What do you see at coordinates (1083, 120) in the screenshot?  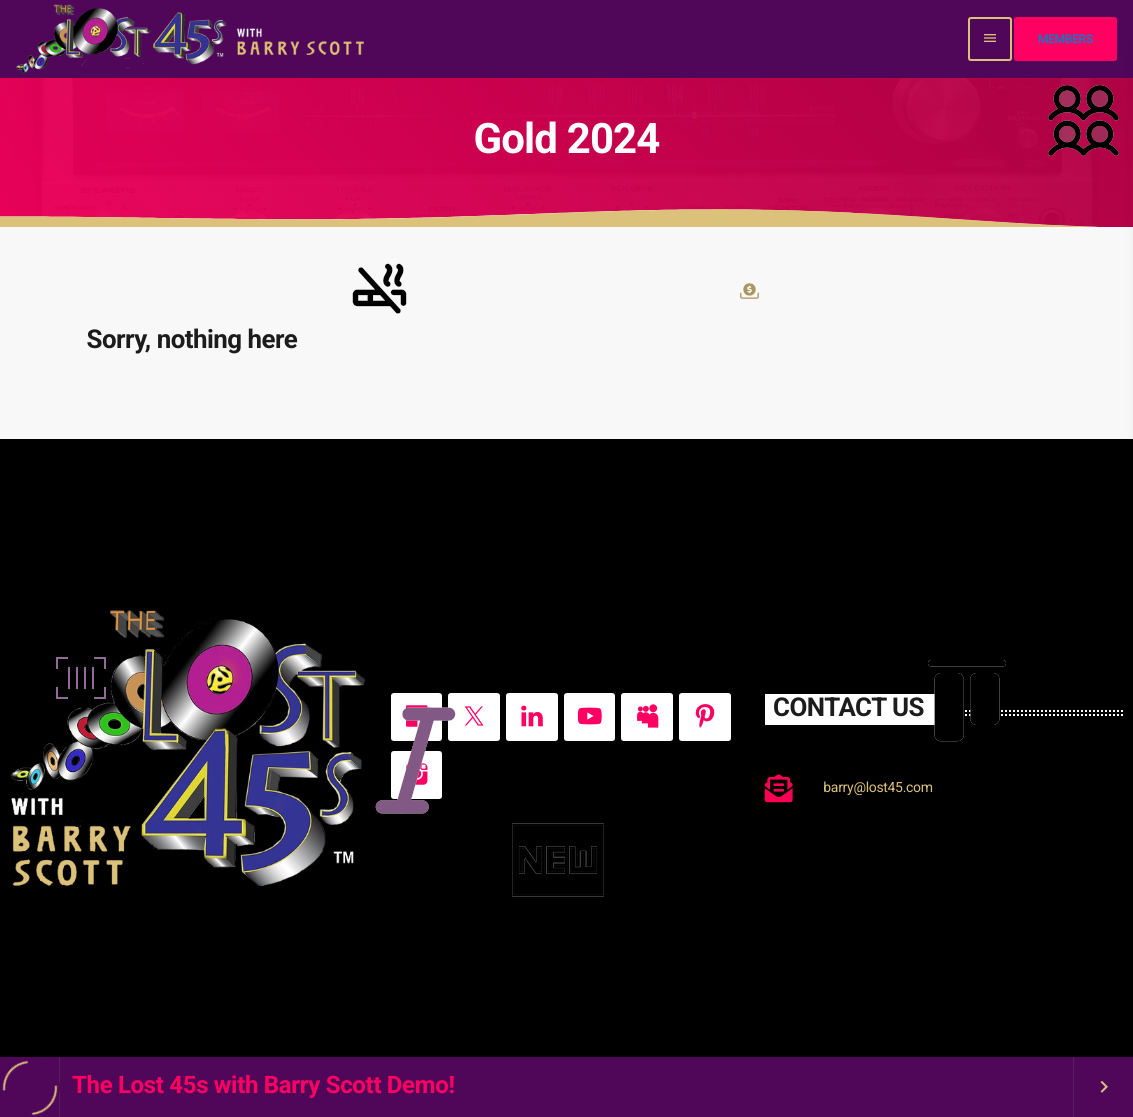 I see `view all team members` at bounding box center [1083, 120].